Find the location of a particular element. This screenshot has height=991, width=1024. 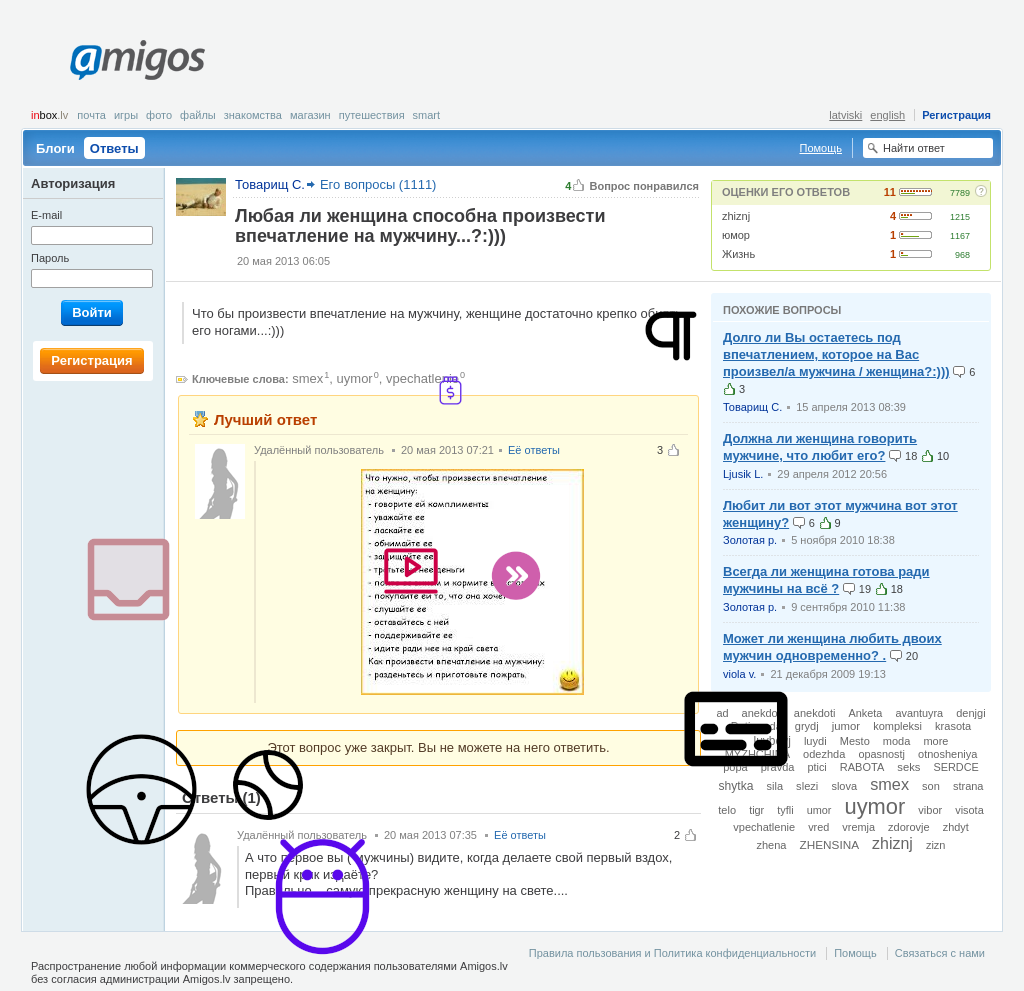

skip forward or advance to next item is located at coordinates (516, 576).